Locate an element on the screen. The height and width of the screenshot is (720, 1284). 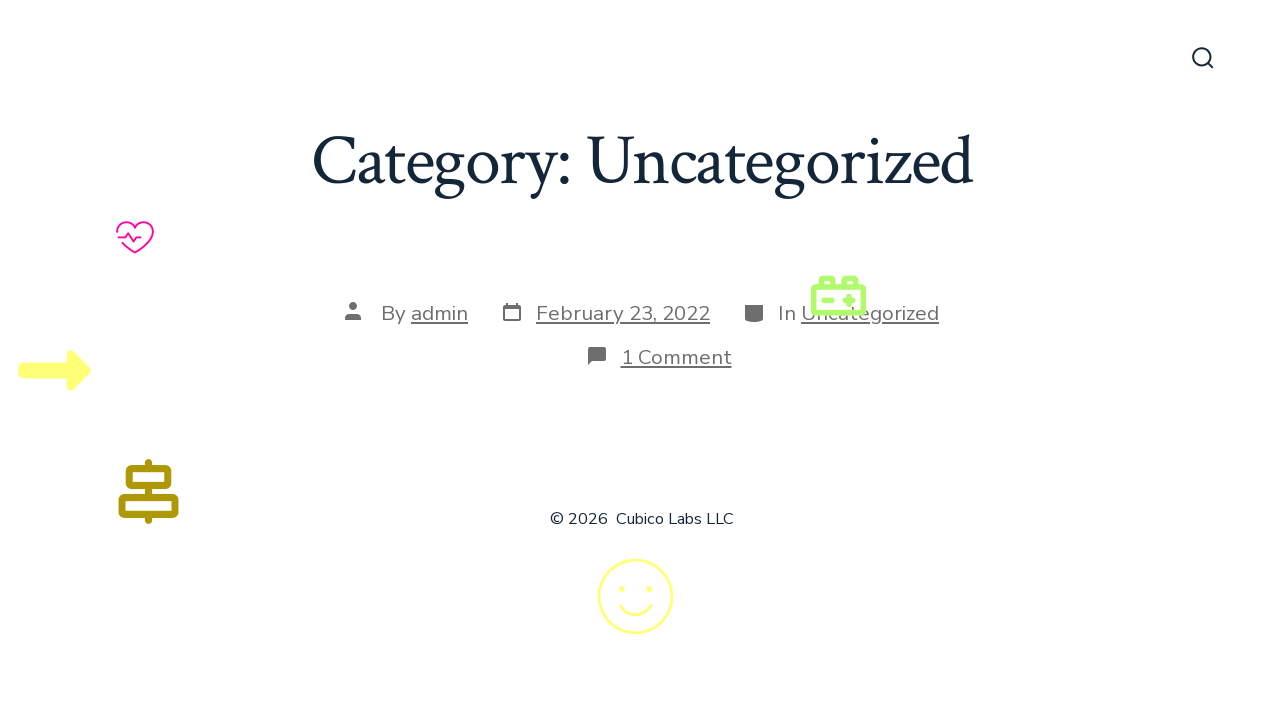
view health or fitness tracking data is located at coordinates (135, 236).